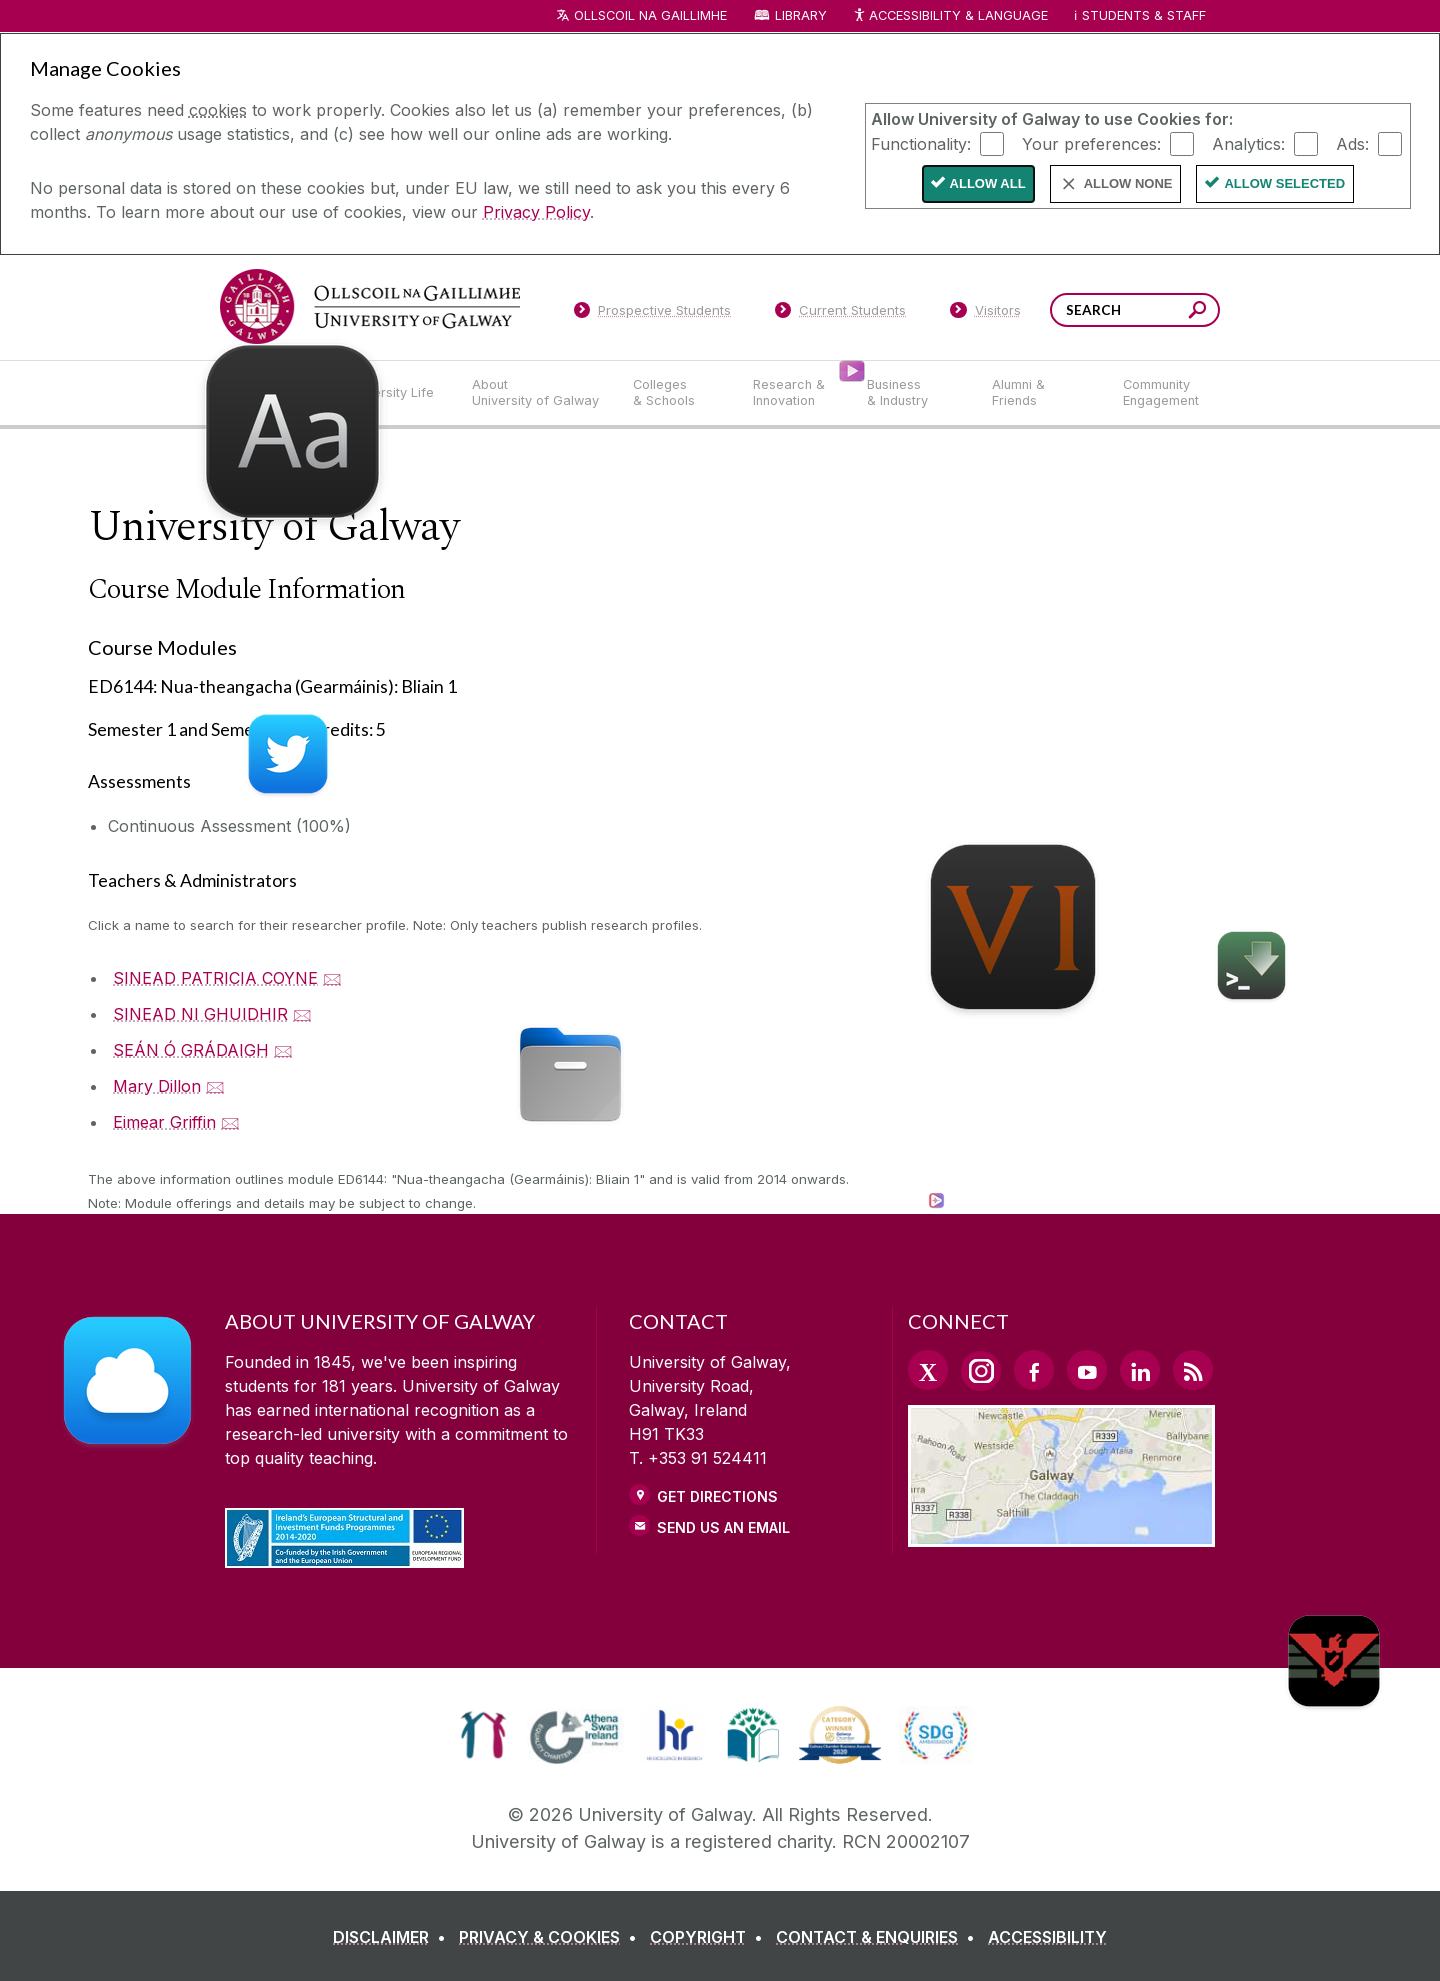  I want to click on open the file manager application, so click(570, 1074).